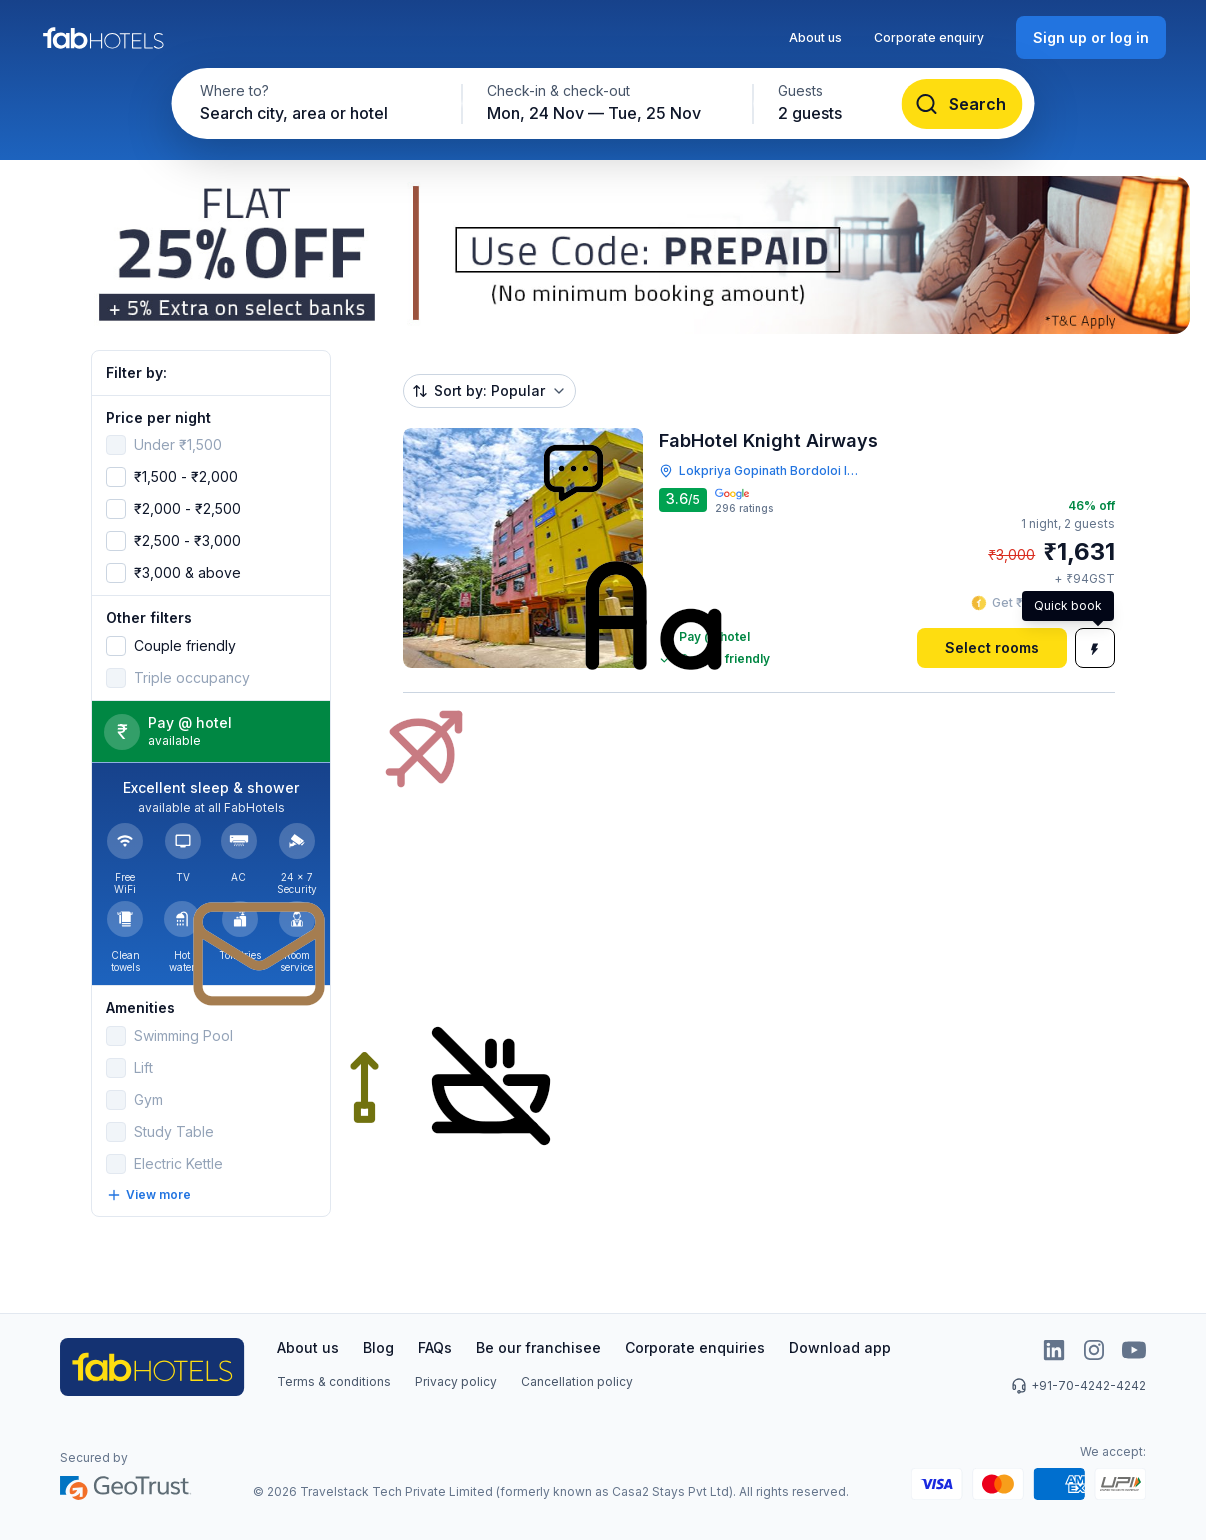 This screenshot has width=1206, height=1540. I want to click on open messaging or chat, so click(573, 471).